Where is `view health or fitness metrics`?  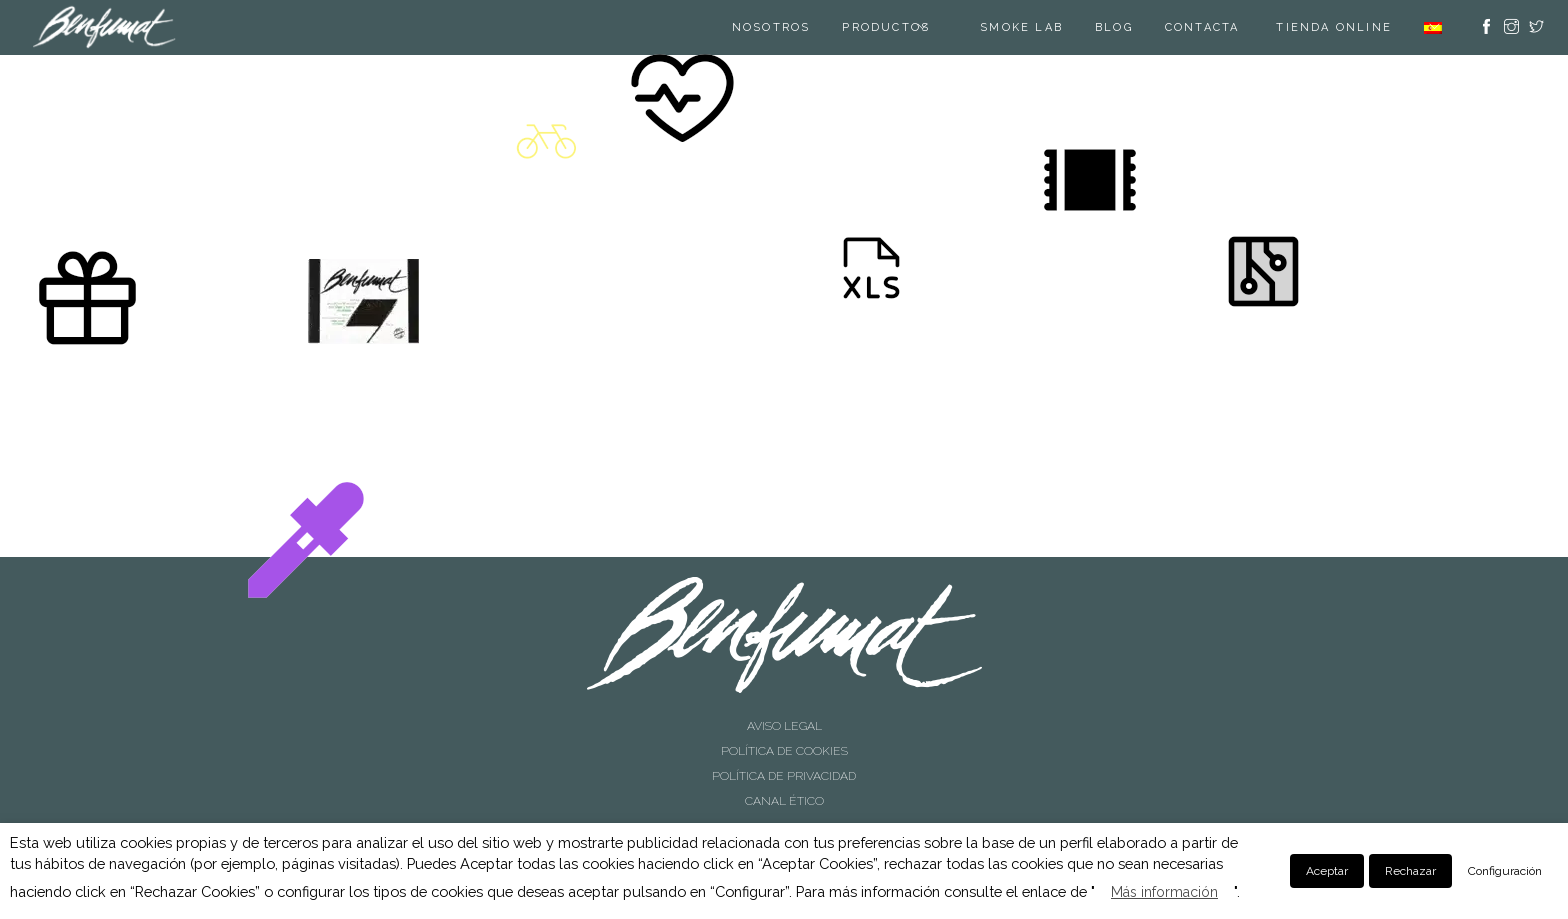 view health or fitness metrics is located at coordinates (682, 94).